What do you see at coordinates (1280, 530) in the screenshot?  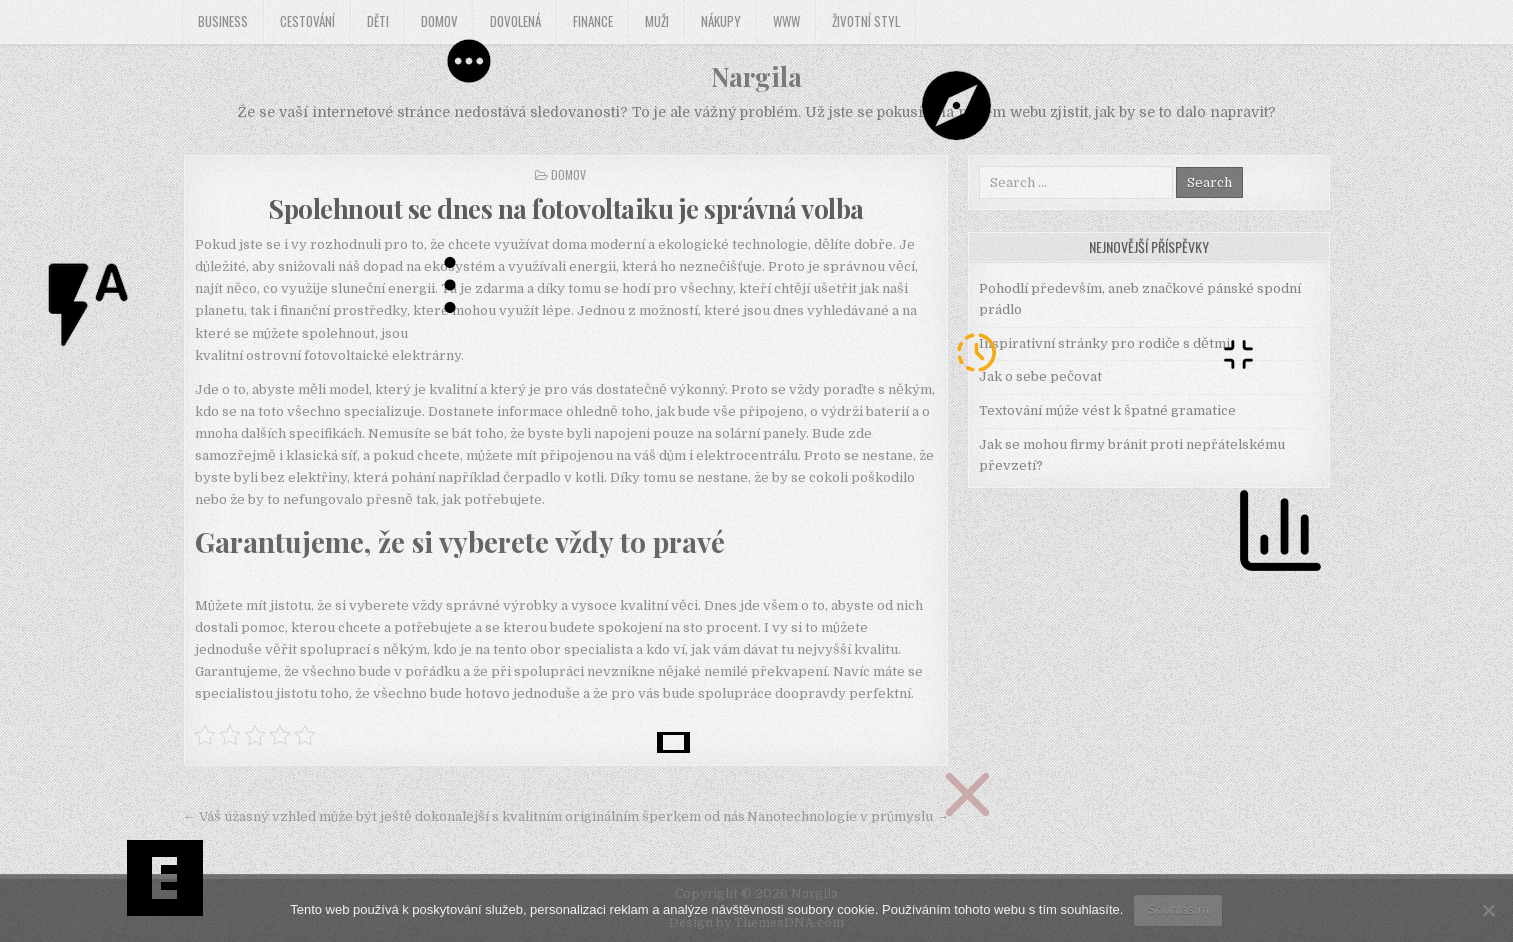 I see `view analytics or statistics` at bounding box center [1280, 530].